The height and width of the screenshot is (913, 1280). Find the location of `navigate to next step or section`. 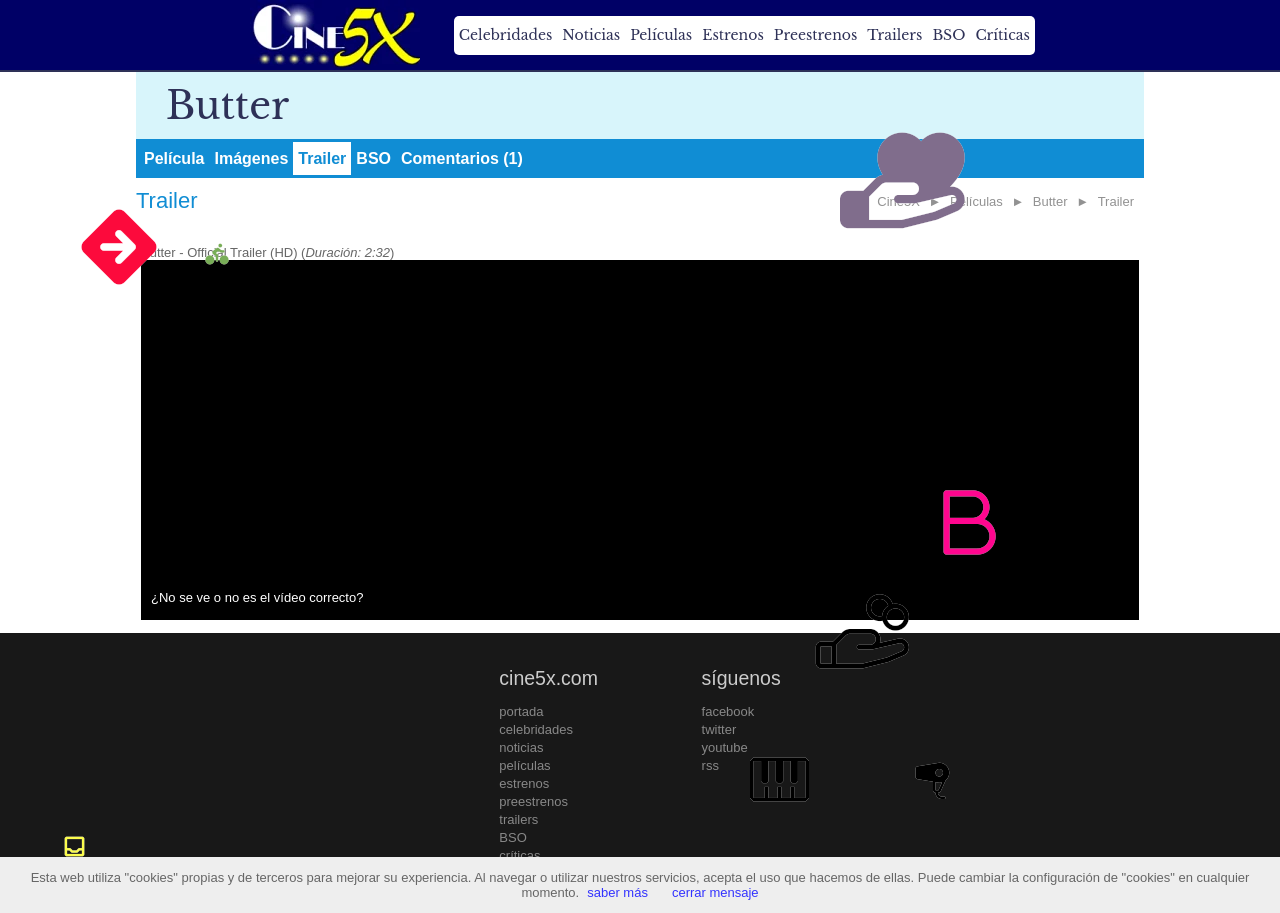

navigate to next step or section is located at coordinates (119, 247).